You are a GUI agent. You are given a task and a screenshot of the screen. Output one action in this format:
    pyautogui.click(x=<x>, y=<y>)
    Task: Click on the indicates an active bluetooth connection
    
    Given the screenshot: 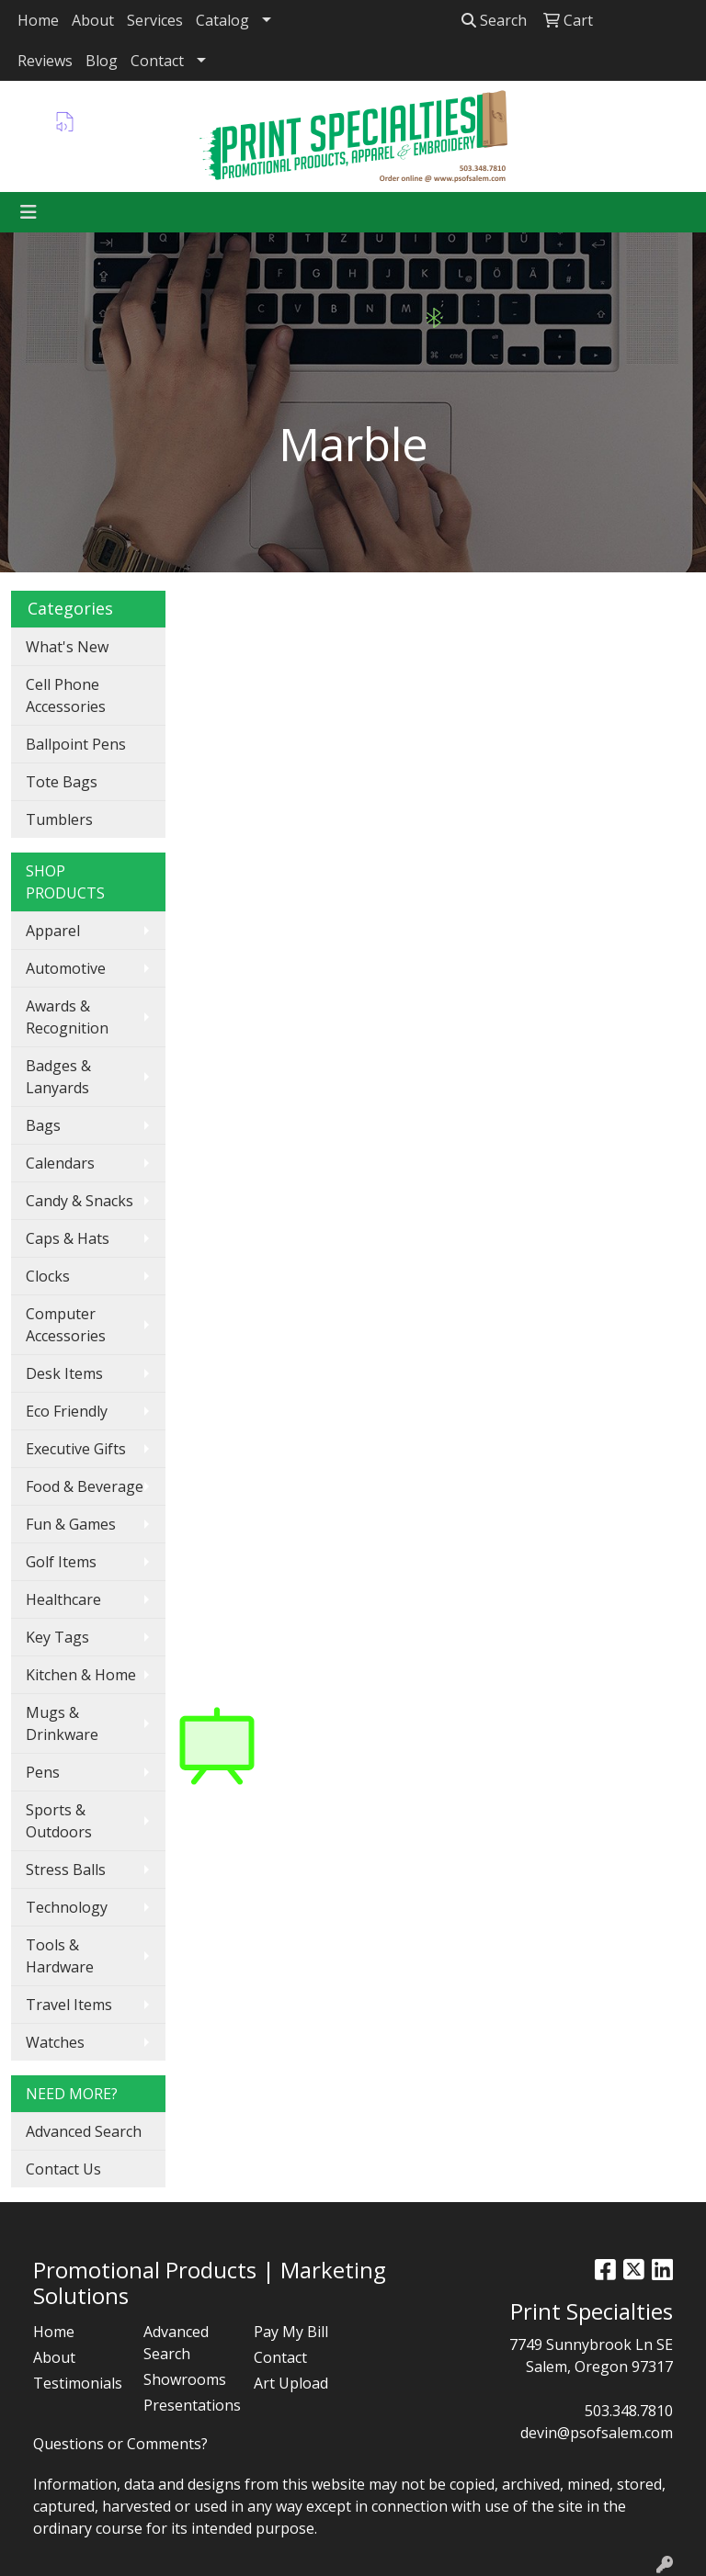 What is the action you would take?
    pyautogui.click(x=434, y=318)
    